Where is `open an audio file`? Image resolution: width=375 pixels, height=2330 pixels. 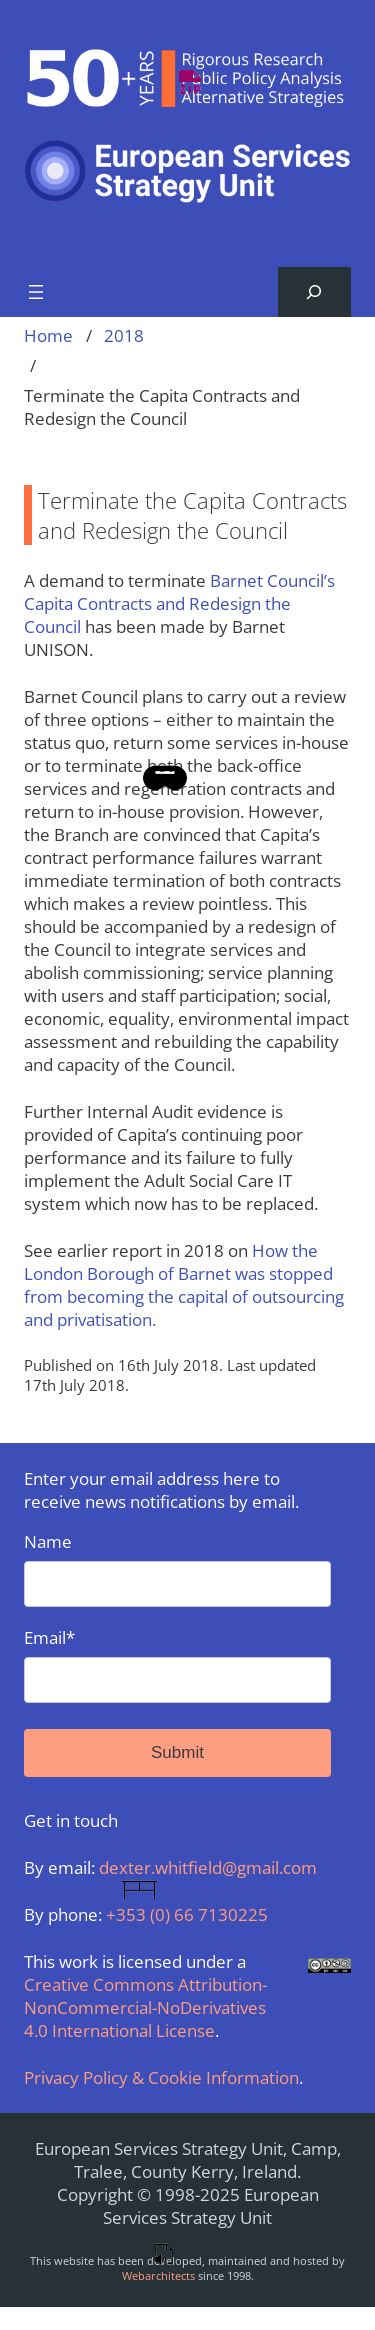 open an audio file is located at coordinates (164, 2254).